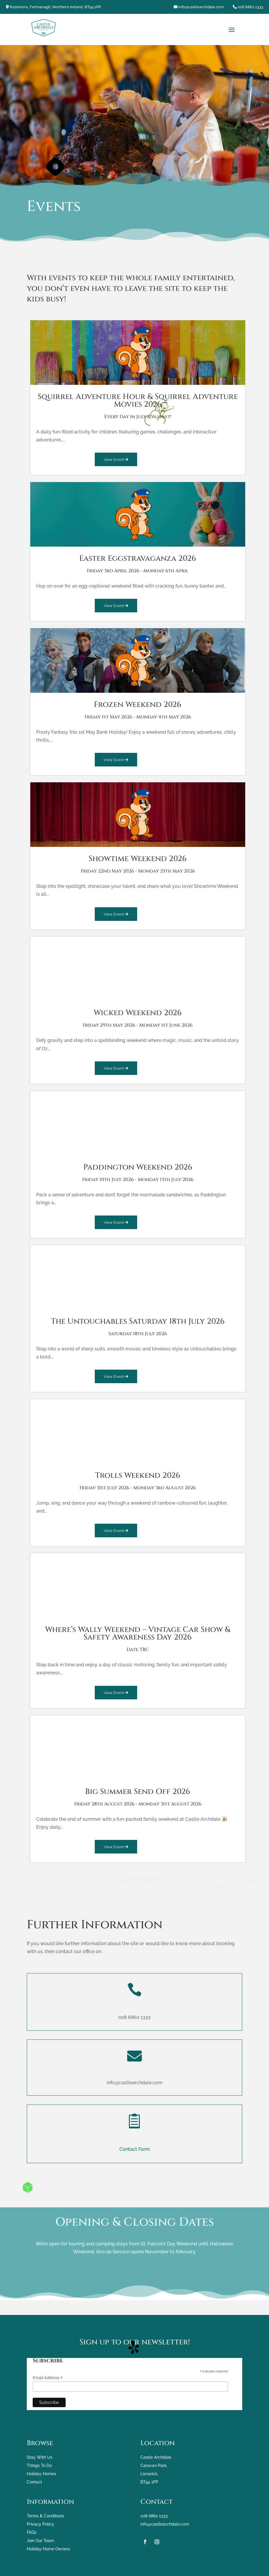 Image resolution: width=269 pixels, height=2576 pixels. Describe the element at coordinates (134, 2347) in the screenshot. I see `open the Yelp app` at that location.